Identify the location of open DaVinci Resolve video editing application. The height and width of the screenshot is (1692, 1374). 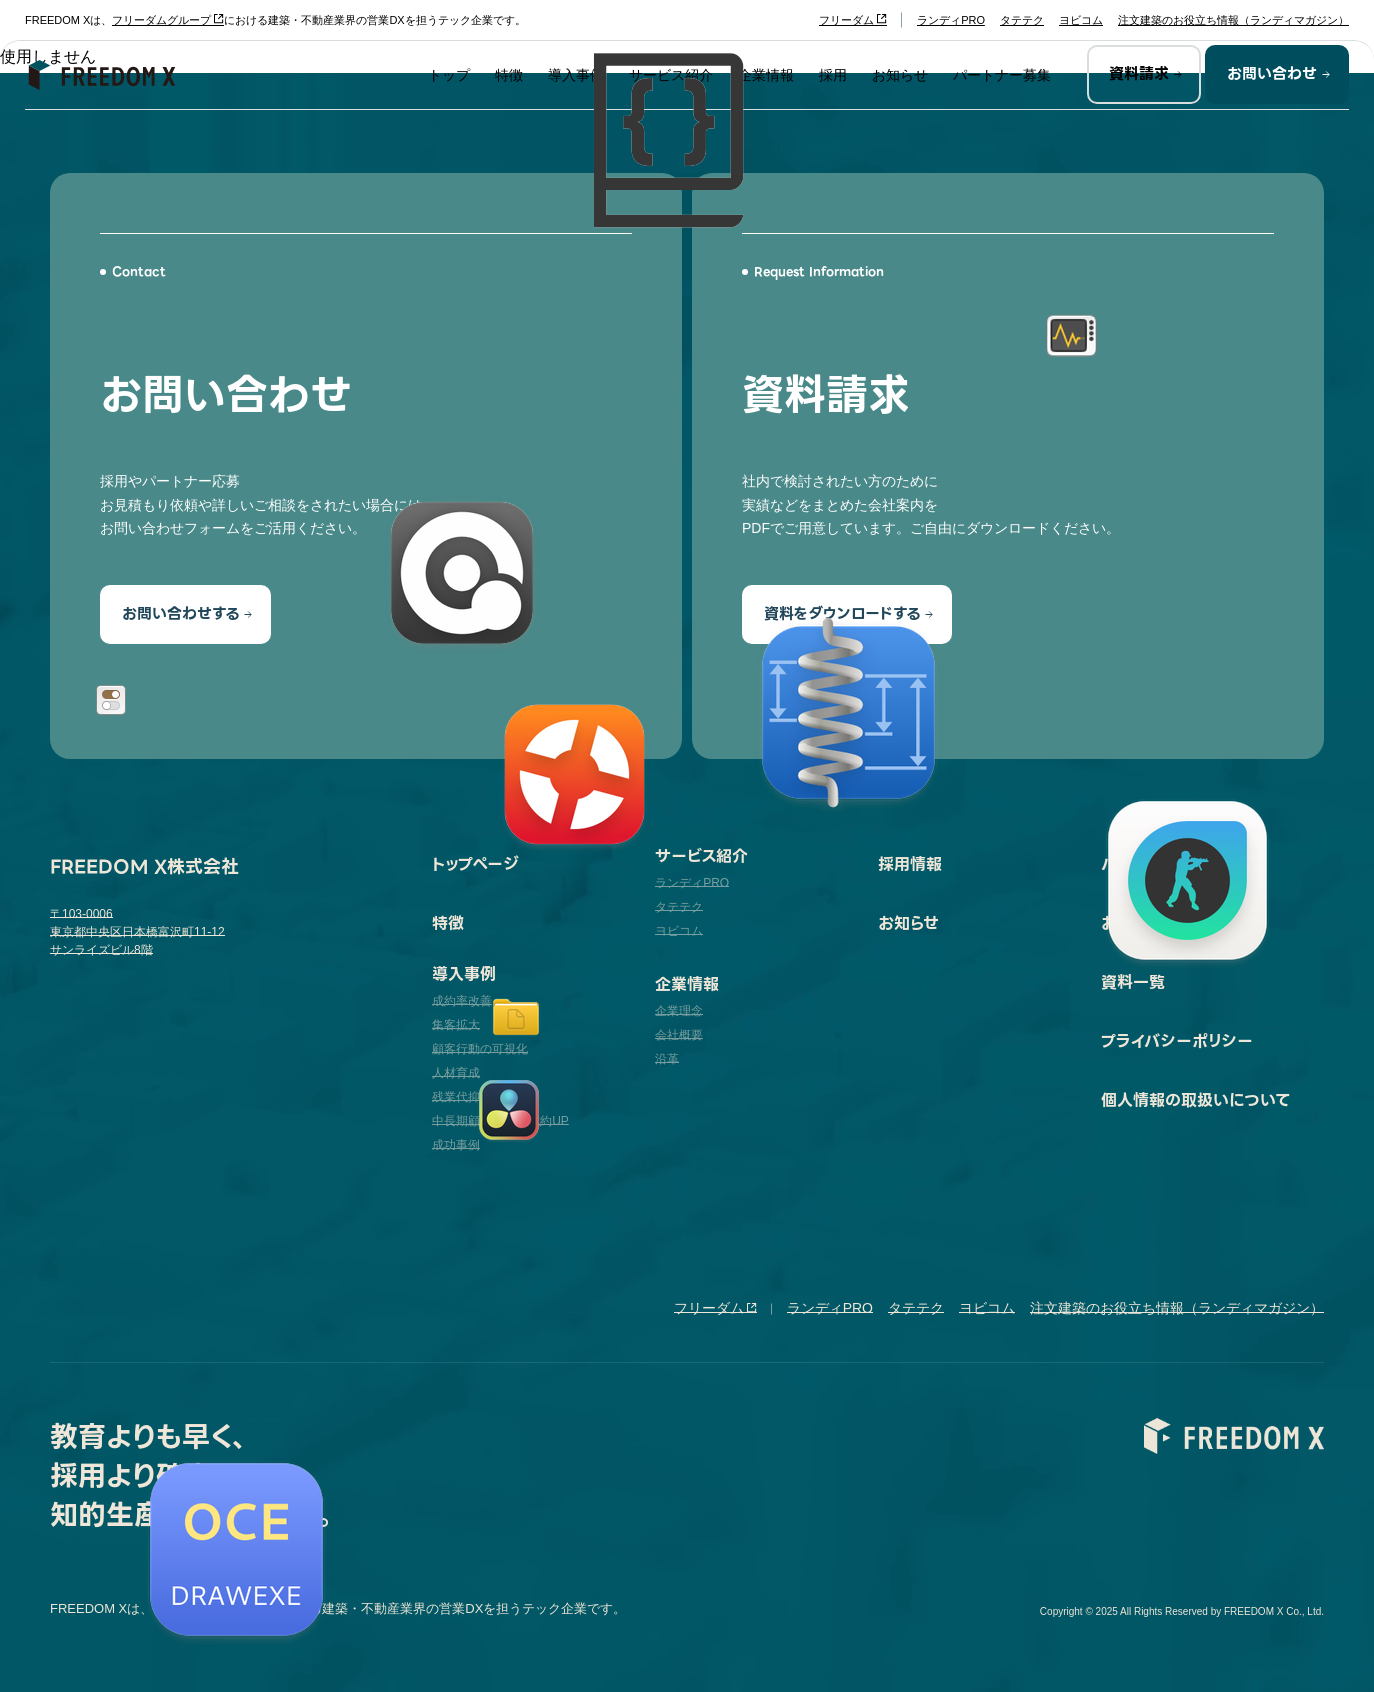
(509, 1110).